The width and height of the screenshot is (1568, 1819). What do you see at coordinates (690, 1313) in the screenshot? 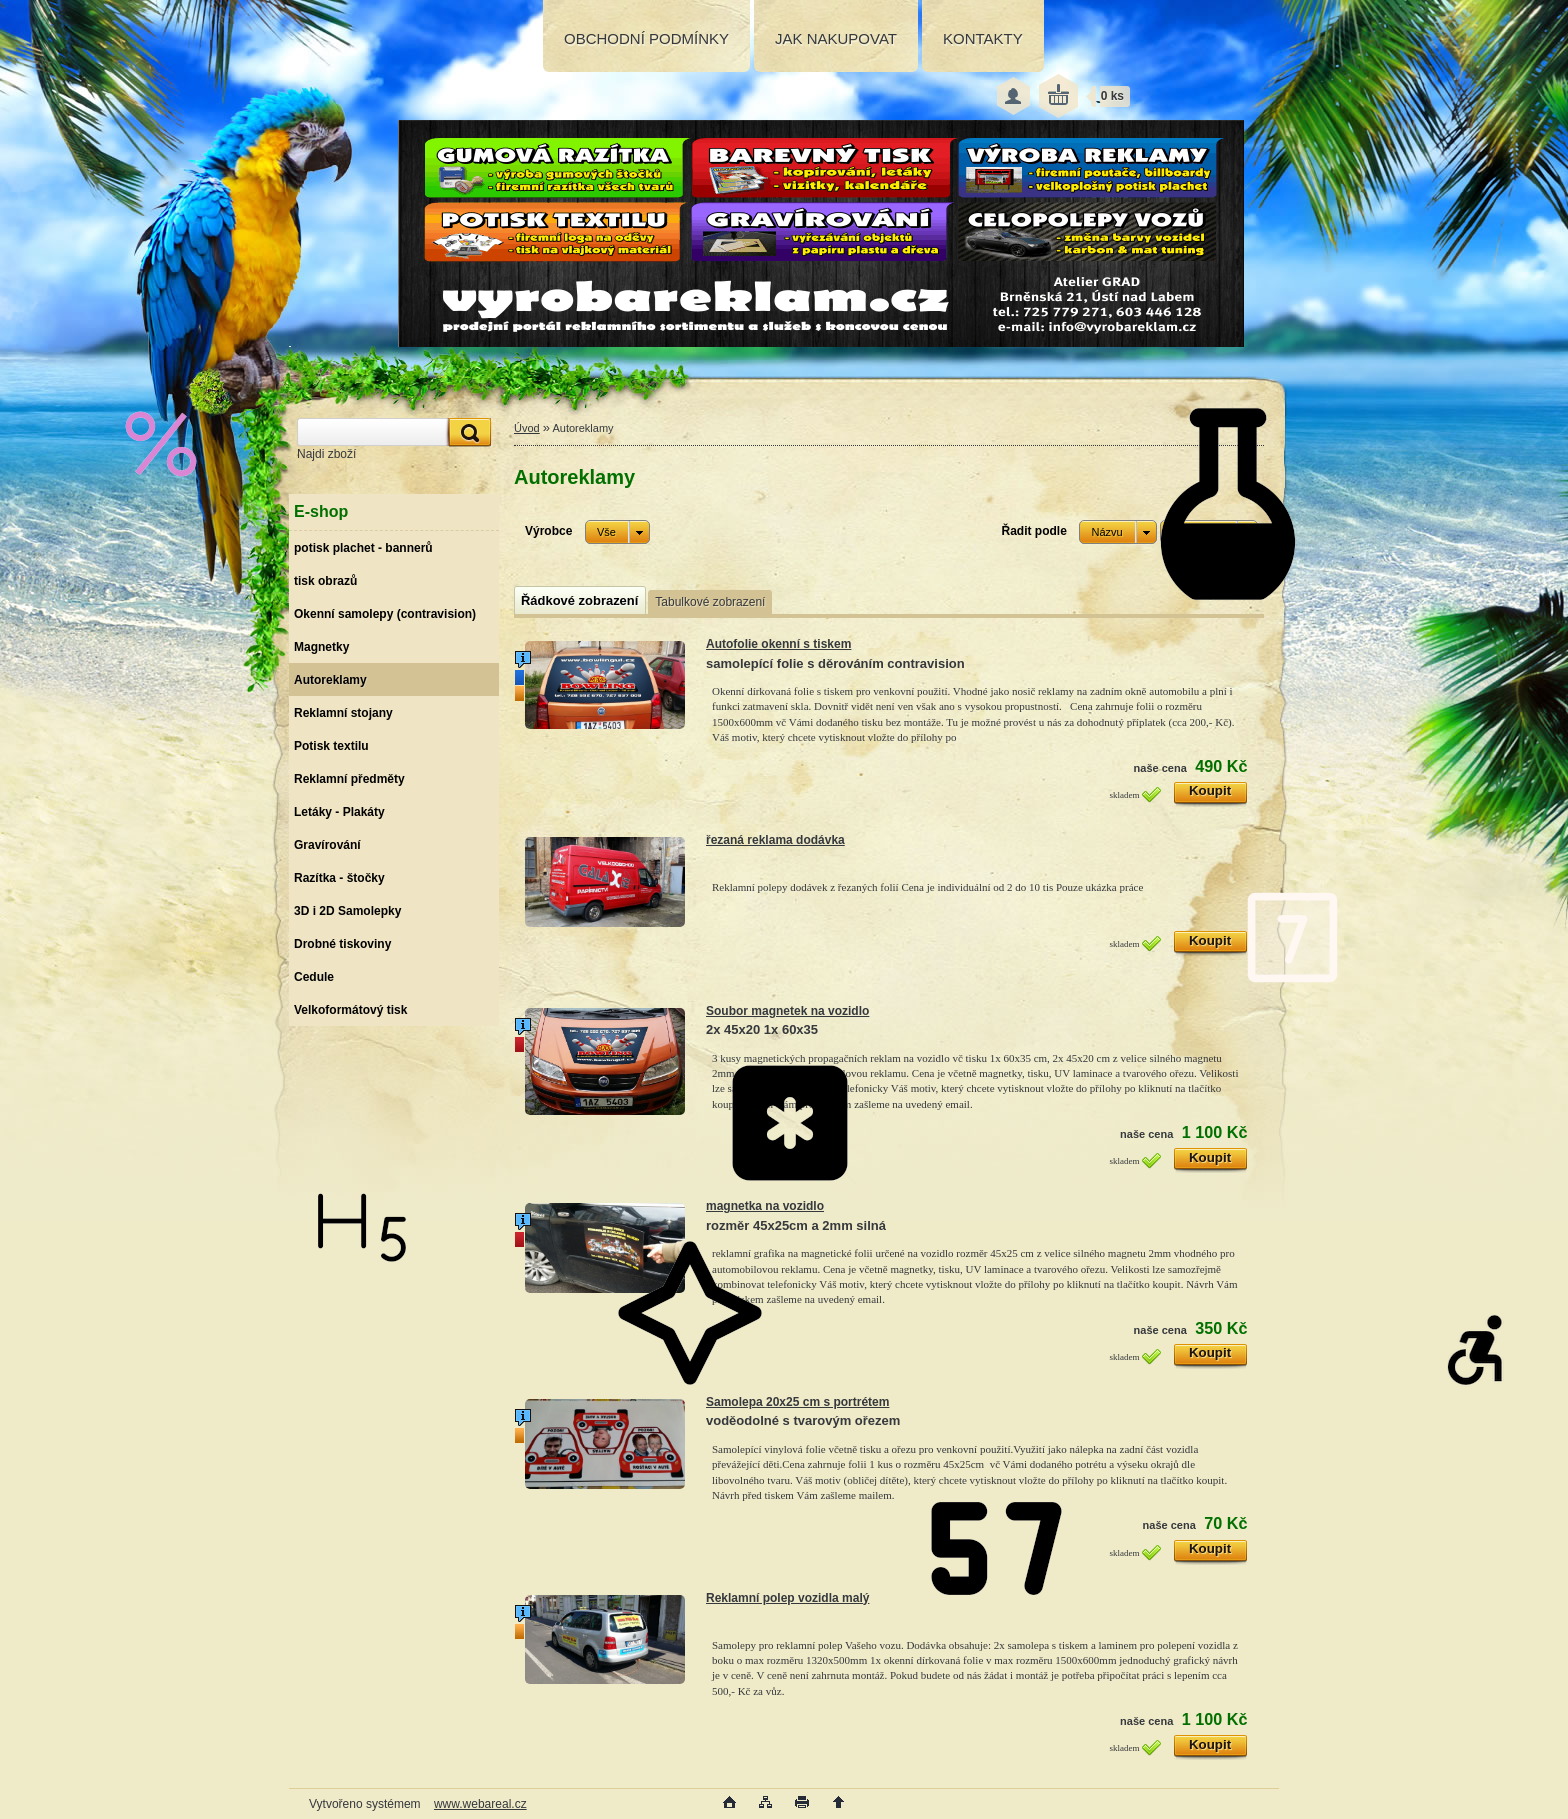
I see `add a sparkle or highlight effect` at bounding box center [690, 1313].